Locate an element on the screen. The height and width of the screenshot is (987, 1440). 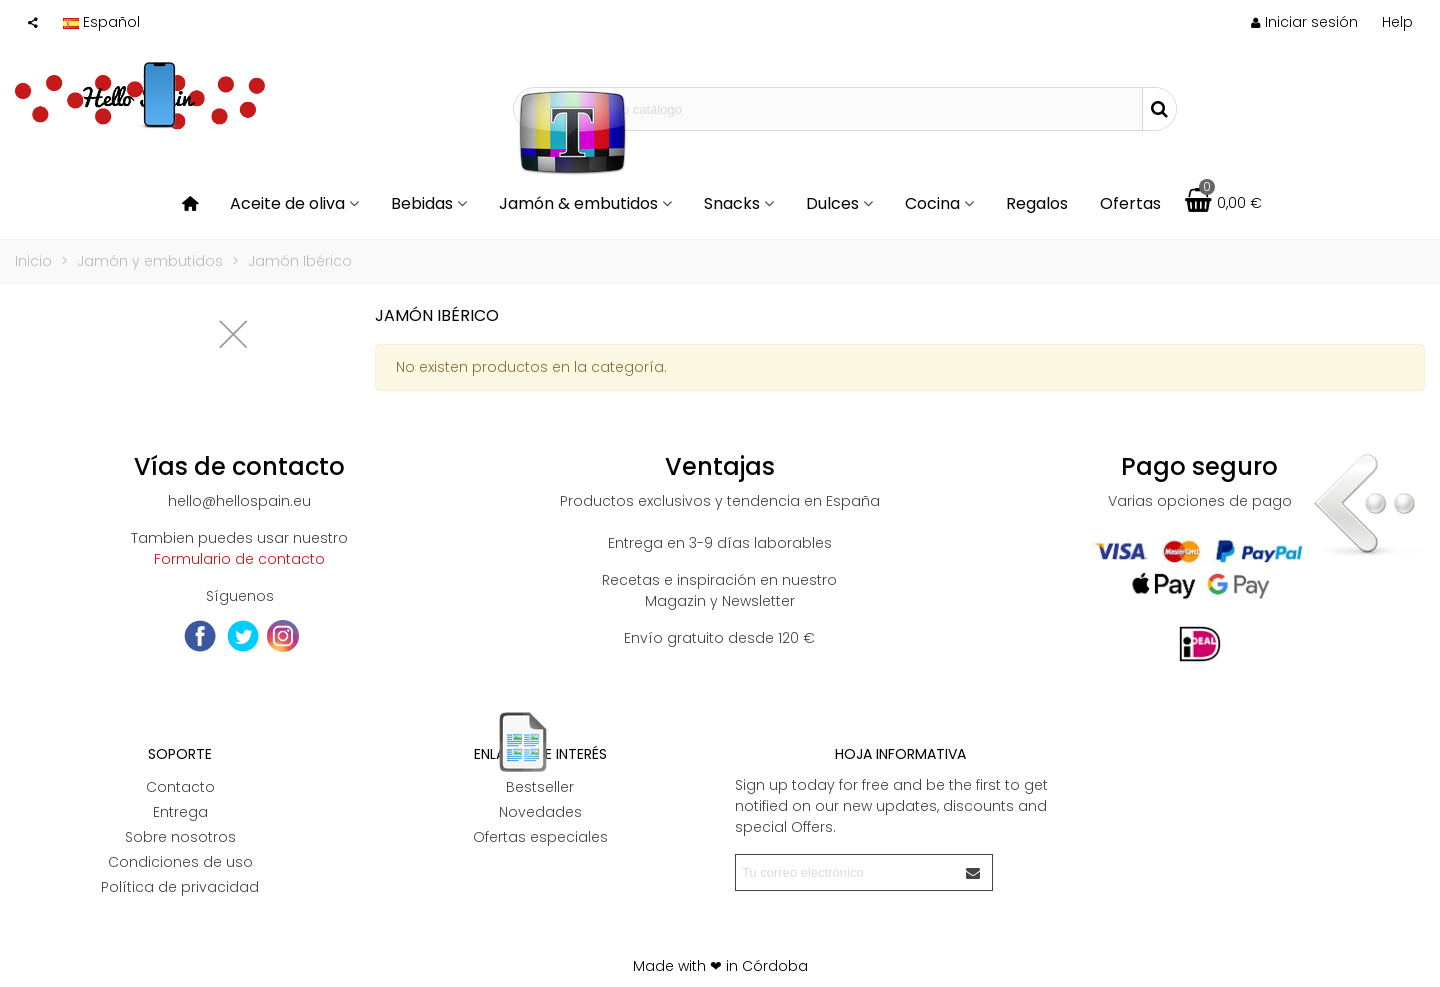
libreoffice master document file type is located at coordinates (523, 742).